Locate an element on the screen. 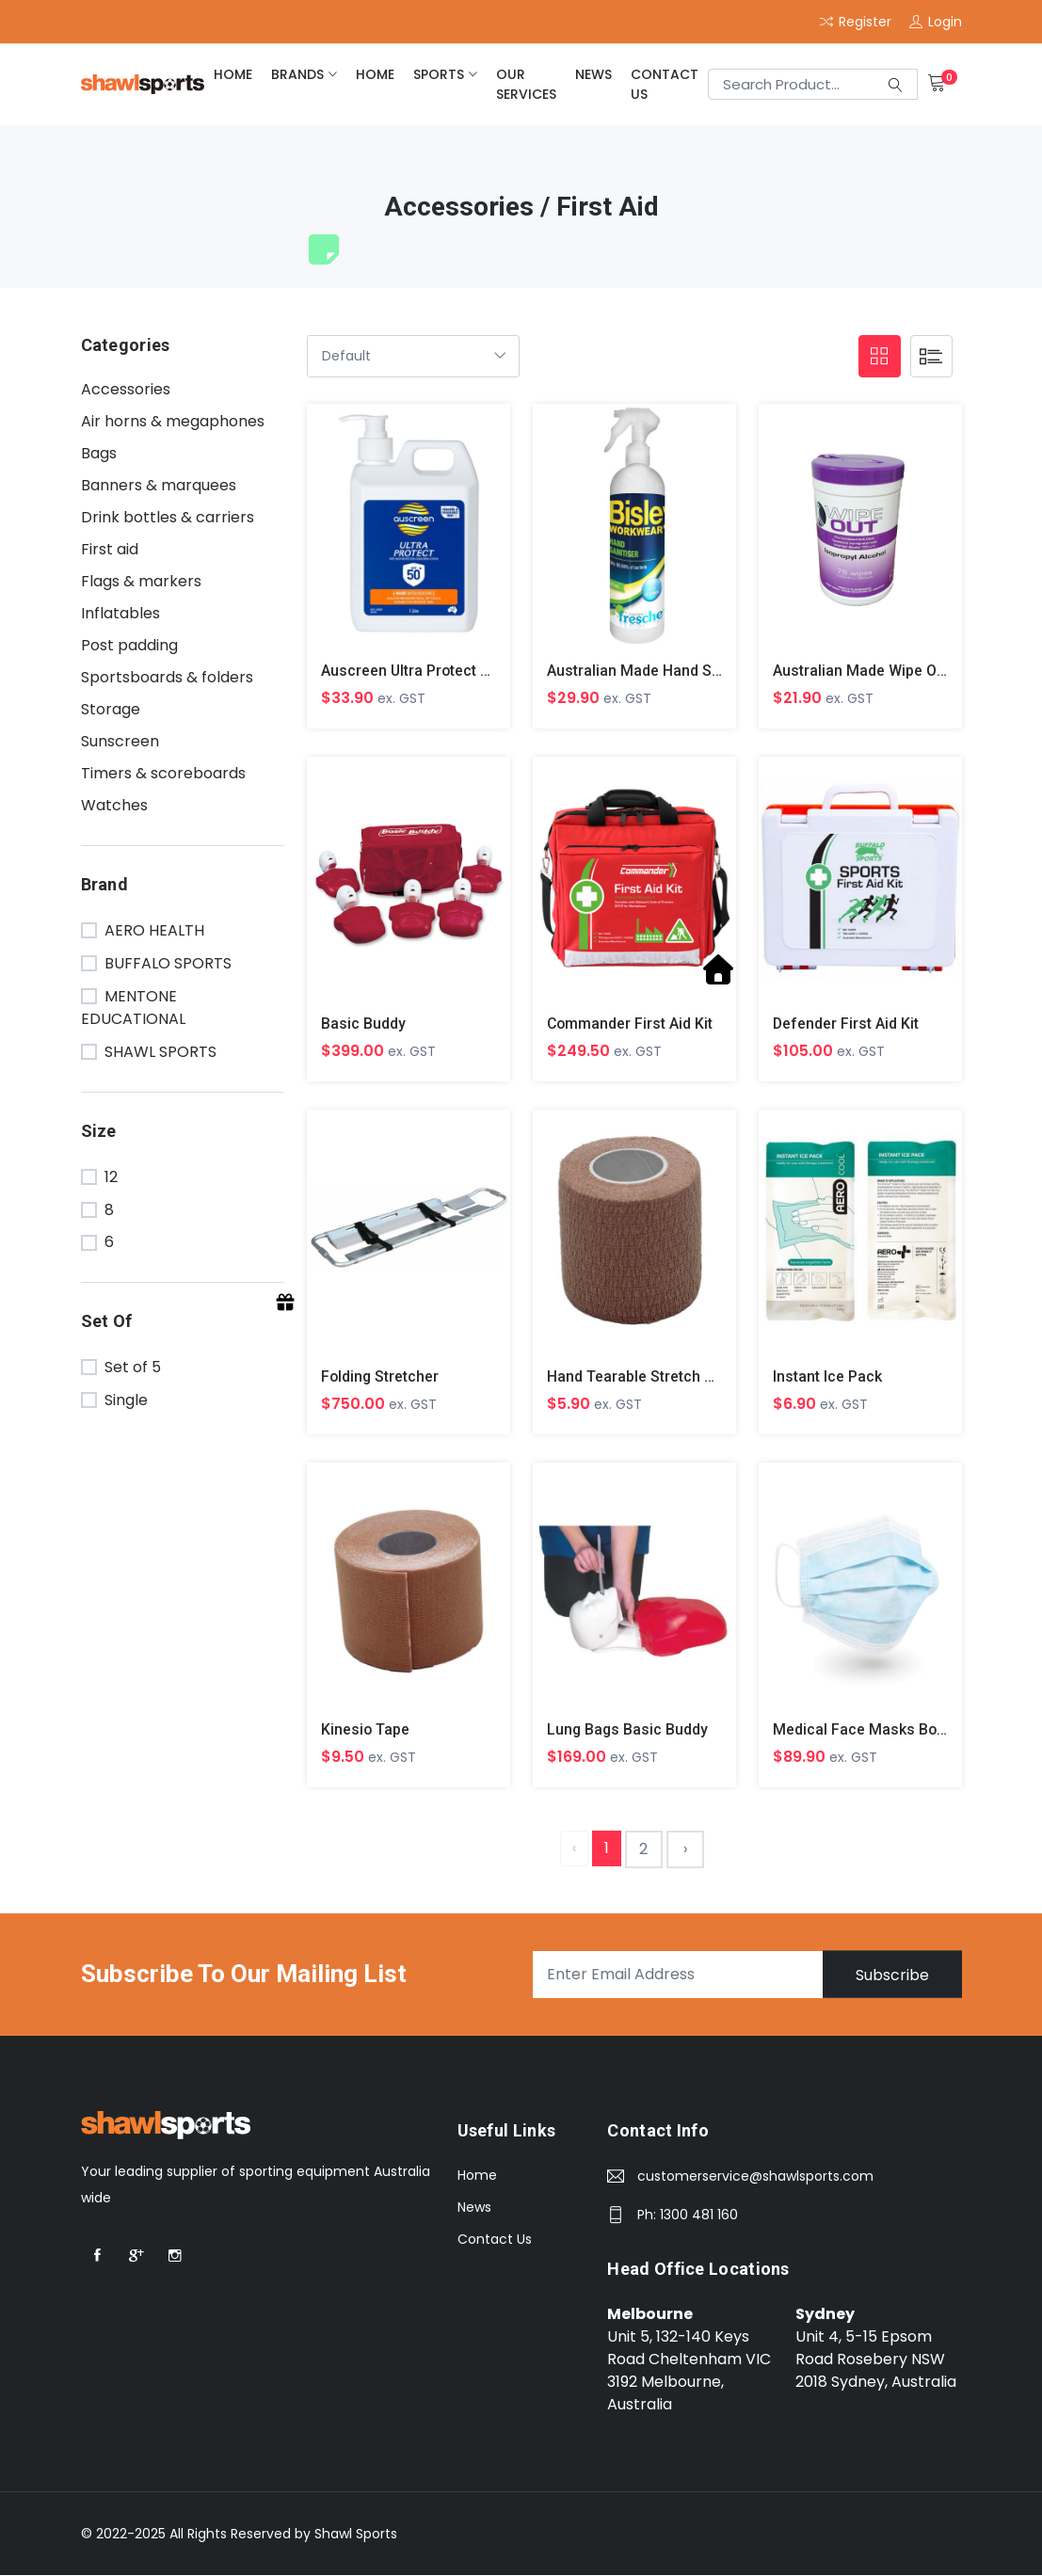 Image resolution: width=1042 pixels, height=2576 pixels. view or redeem a gift is located at coordinates (285, 1303).